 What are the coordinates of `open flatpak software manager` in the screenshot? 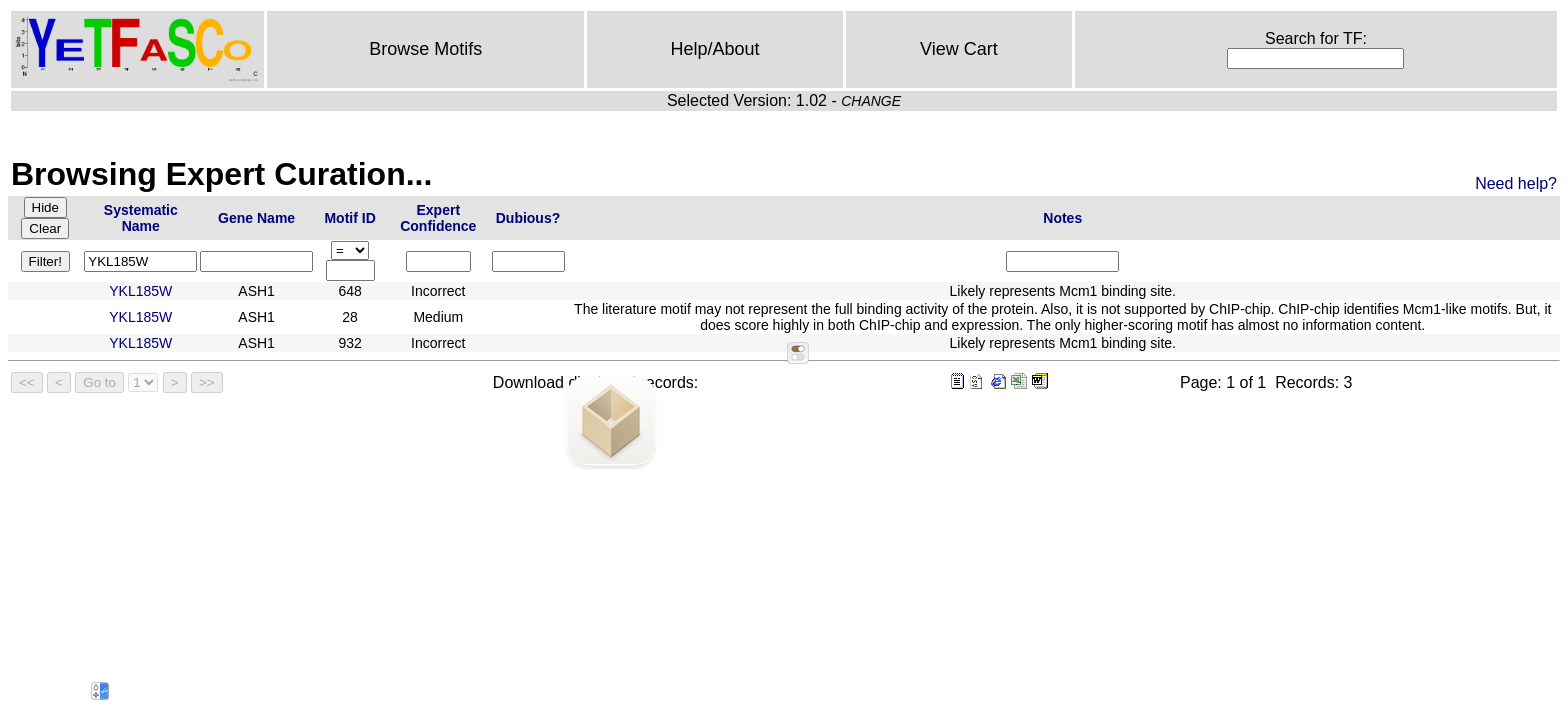 It's located at (611, 421).